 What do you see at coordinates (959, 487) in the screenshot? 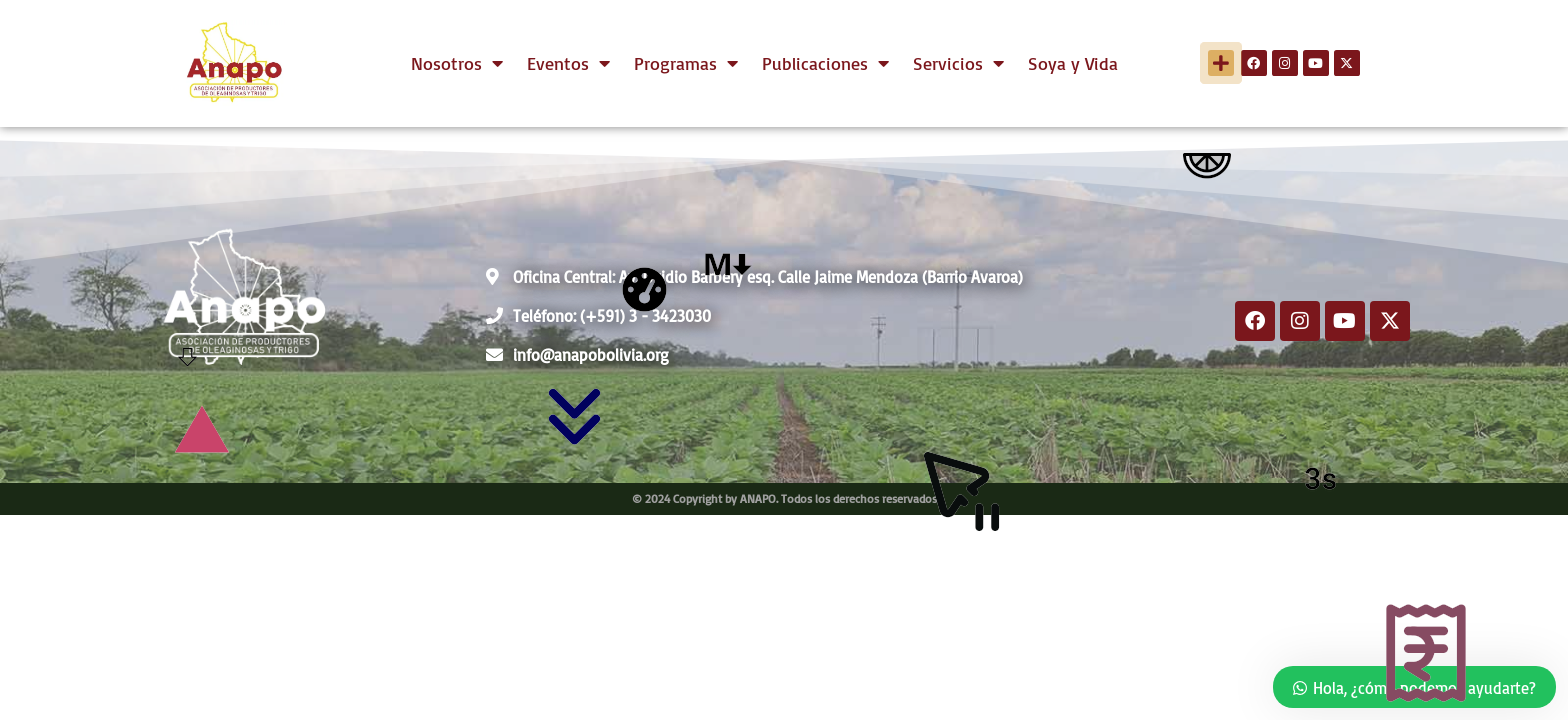
I see `pause cursor tracking or pointer activity` at bounding box center [959, 487].